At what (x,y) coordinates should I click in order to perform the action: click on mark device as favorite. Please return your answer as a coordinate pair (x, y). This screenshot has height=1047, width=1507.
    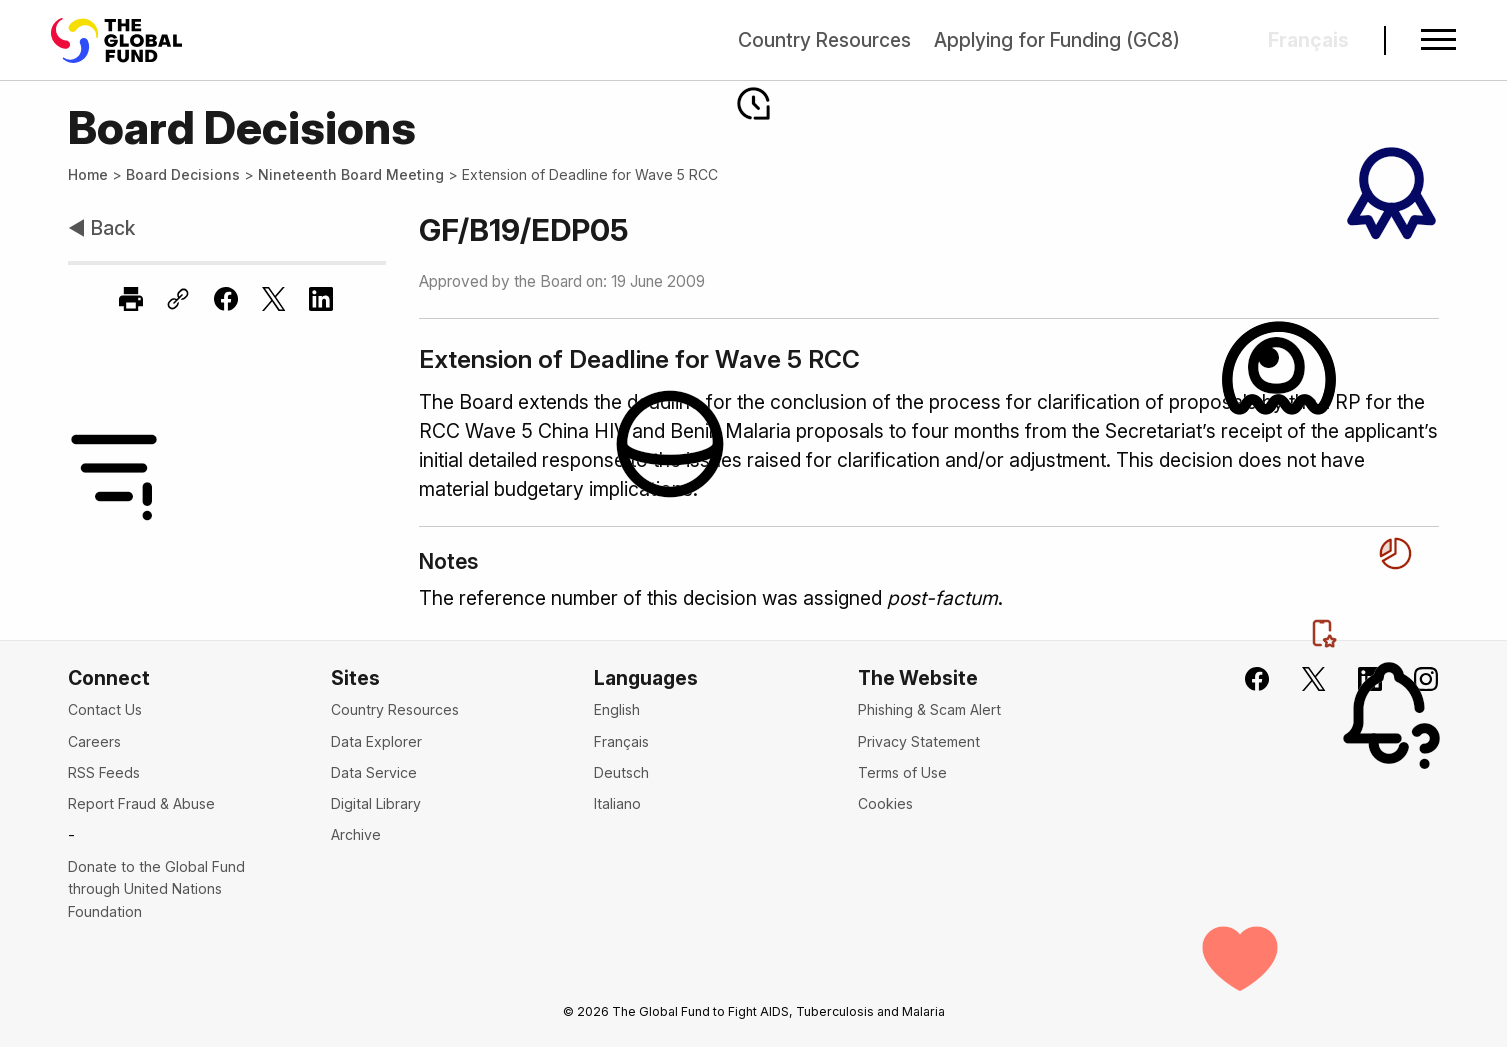
    Looking at the image, I should click on (1322, 633).